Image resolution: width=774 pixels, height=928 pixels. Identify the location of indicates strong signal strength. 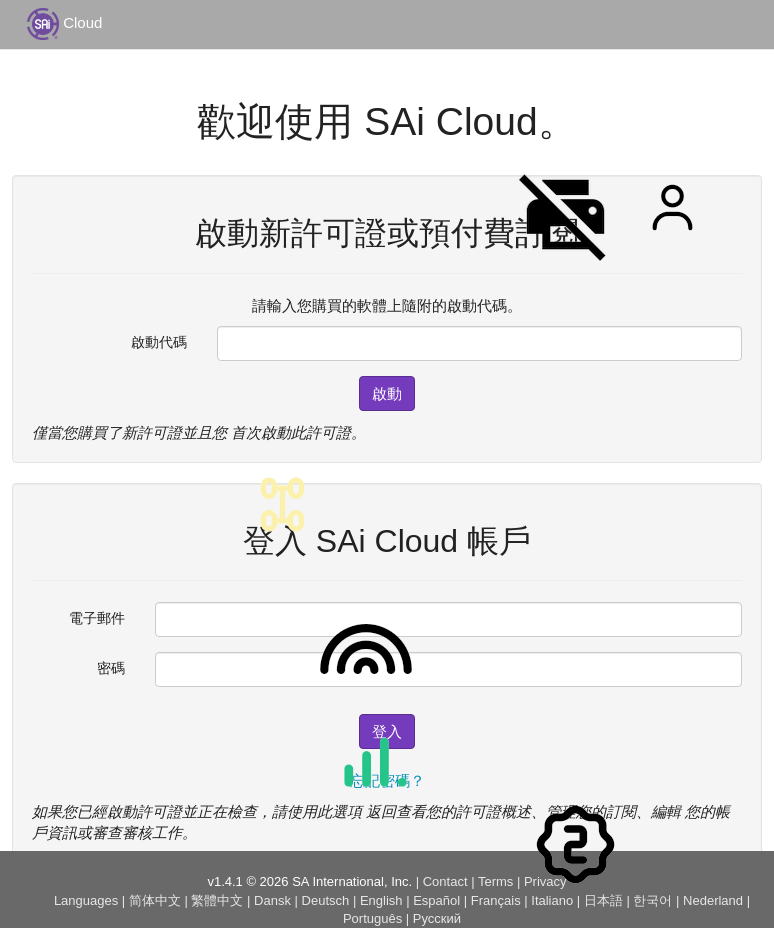
(375, 755).